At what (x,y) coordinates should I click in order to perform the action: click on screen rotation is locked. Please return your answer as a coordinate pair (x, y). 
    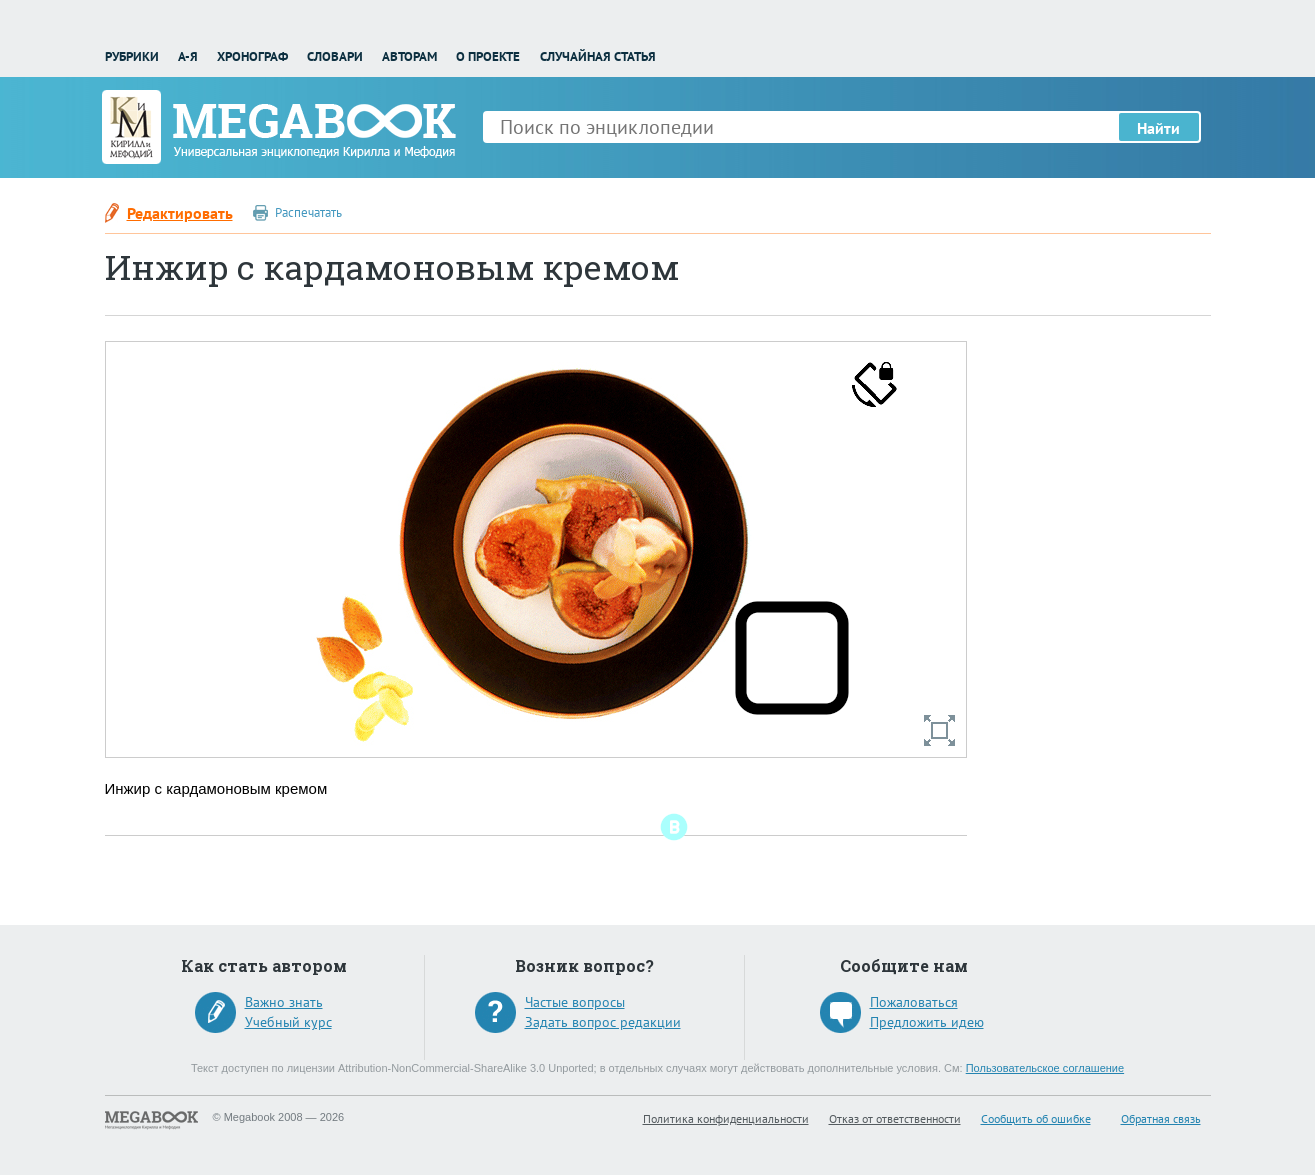
    Looking at the image, I should click on (875, 383).